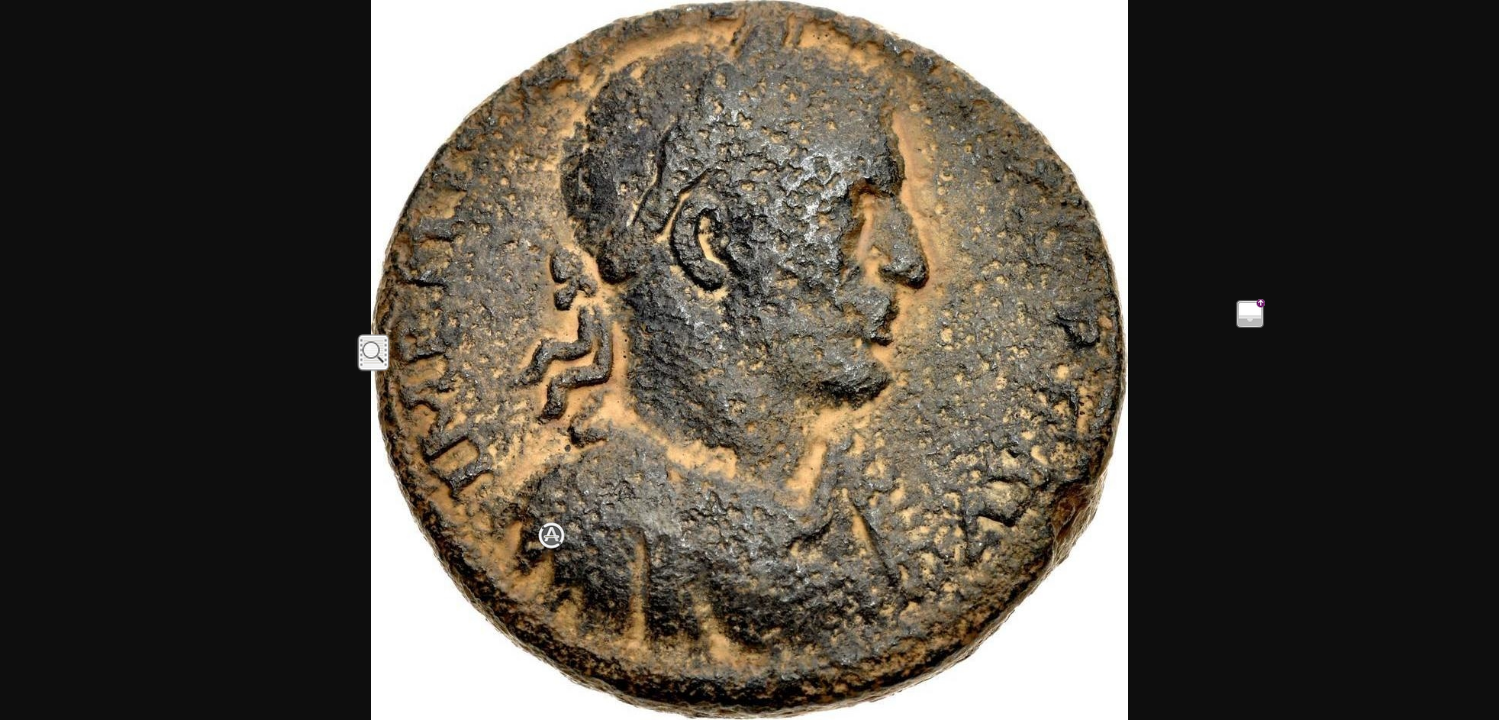 Image resolution: width=1499 pixels, height=720 pixels. What do you see at coordinates (1250, 314) in the screenshot?
I see `view outgoing mail queue` at bounding box center [1250, 314].